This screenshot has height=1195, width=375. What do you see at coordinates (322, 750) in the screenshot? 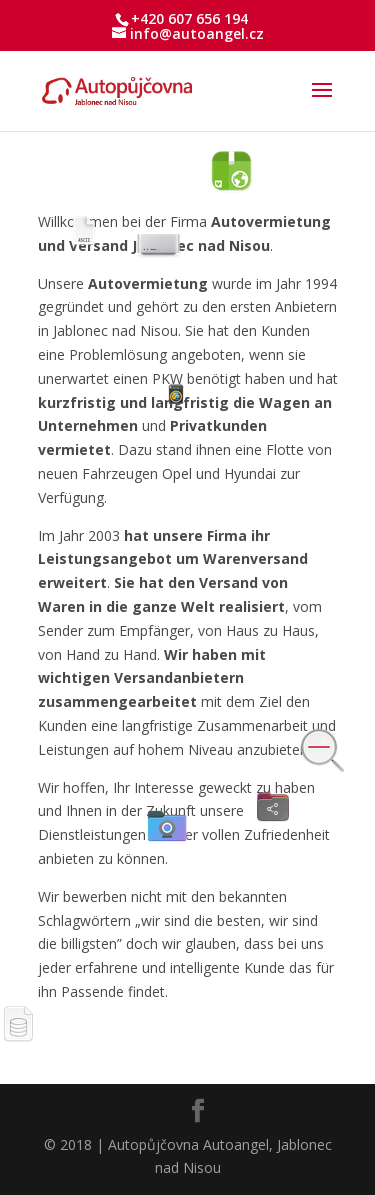
I see `zoom out to see more content` at bounding box center [322, 750].